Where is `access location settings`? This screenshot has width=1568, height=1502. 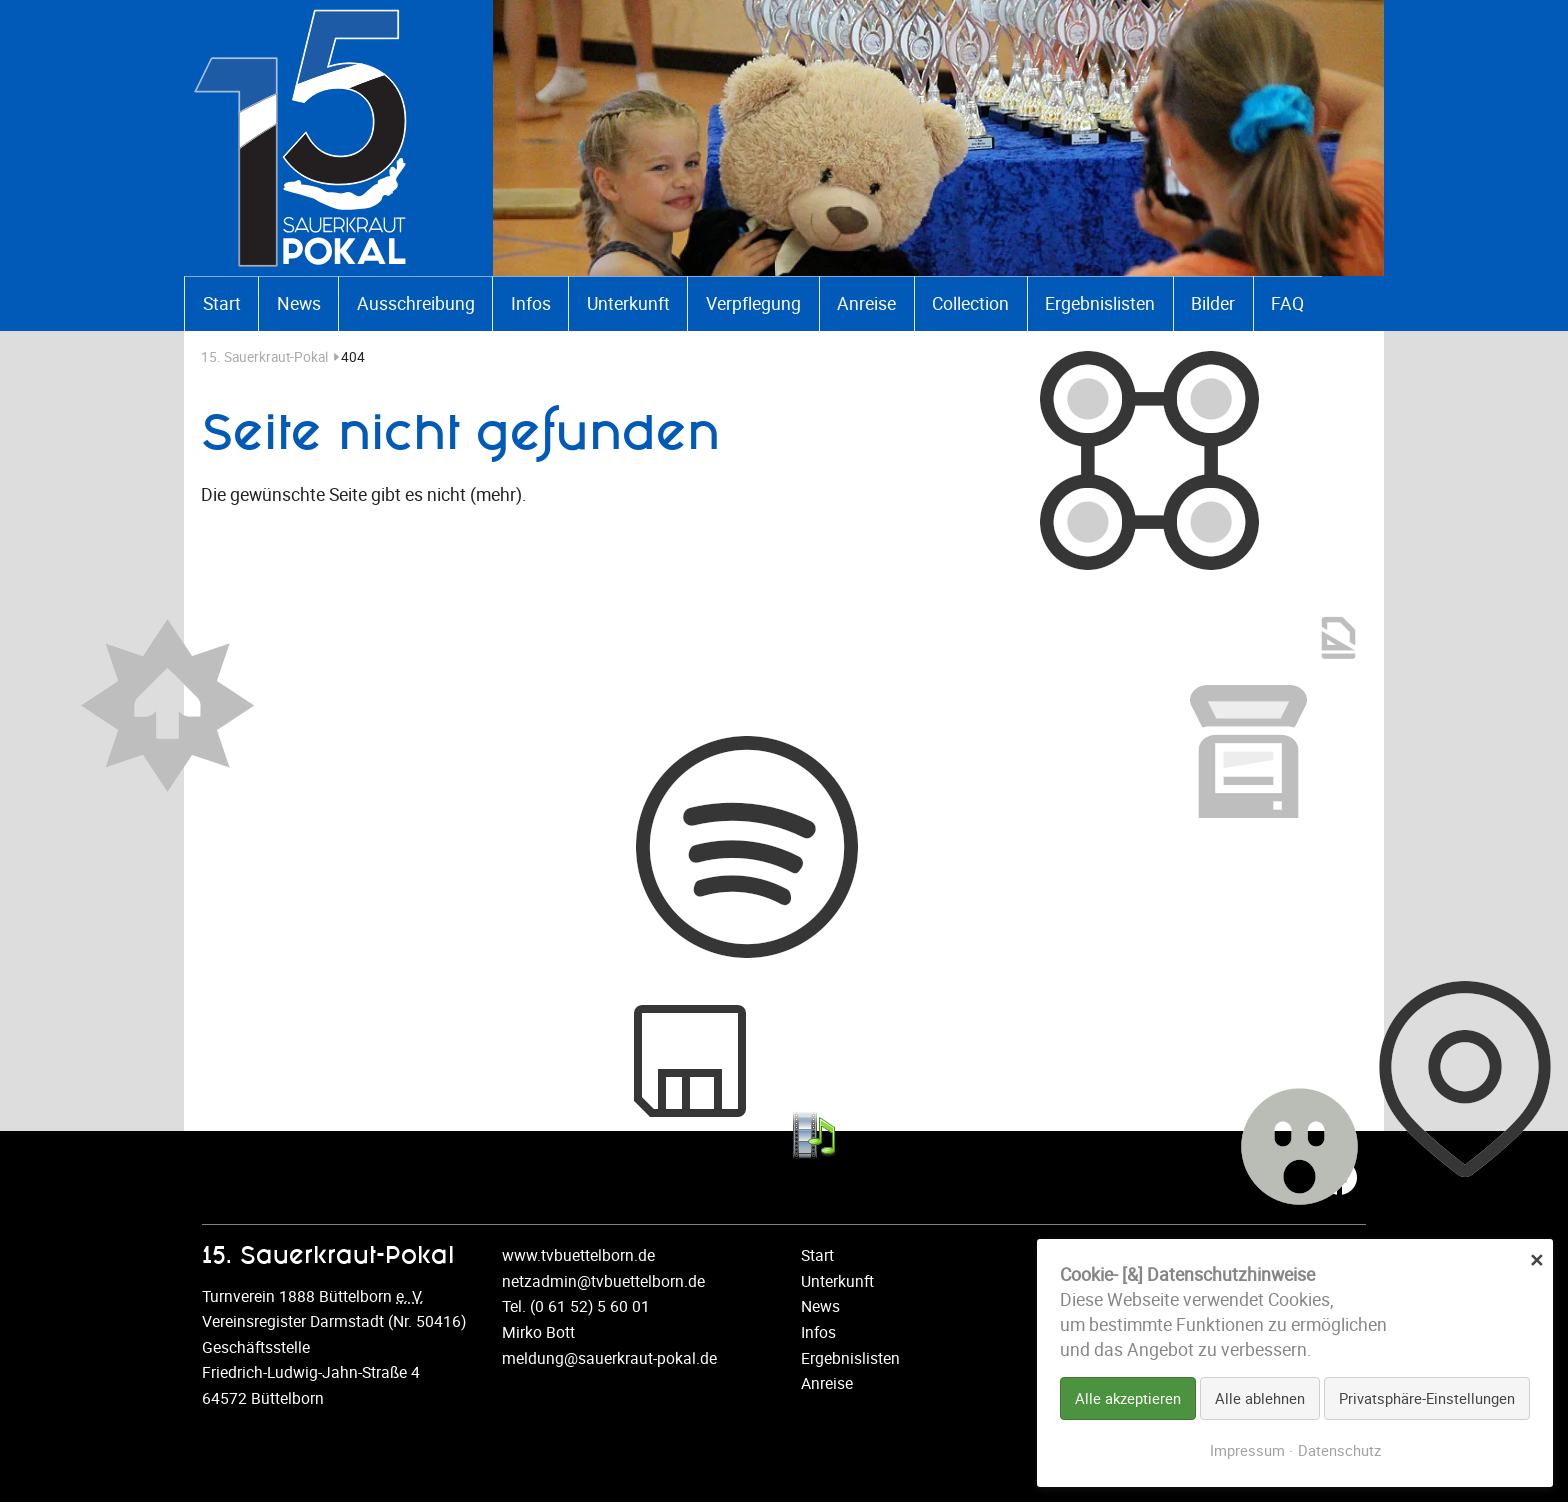
access location settings is located at coordinates (1465, 1079).